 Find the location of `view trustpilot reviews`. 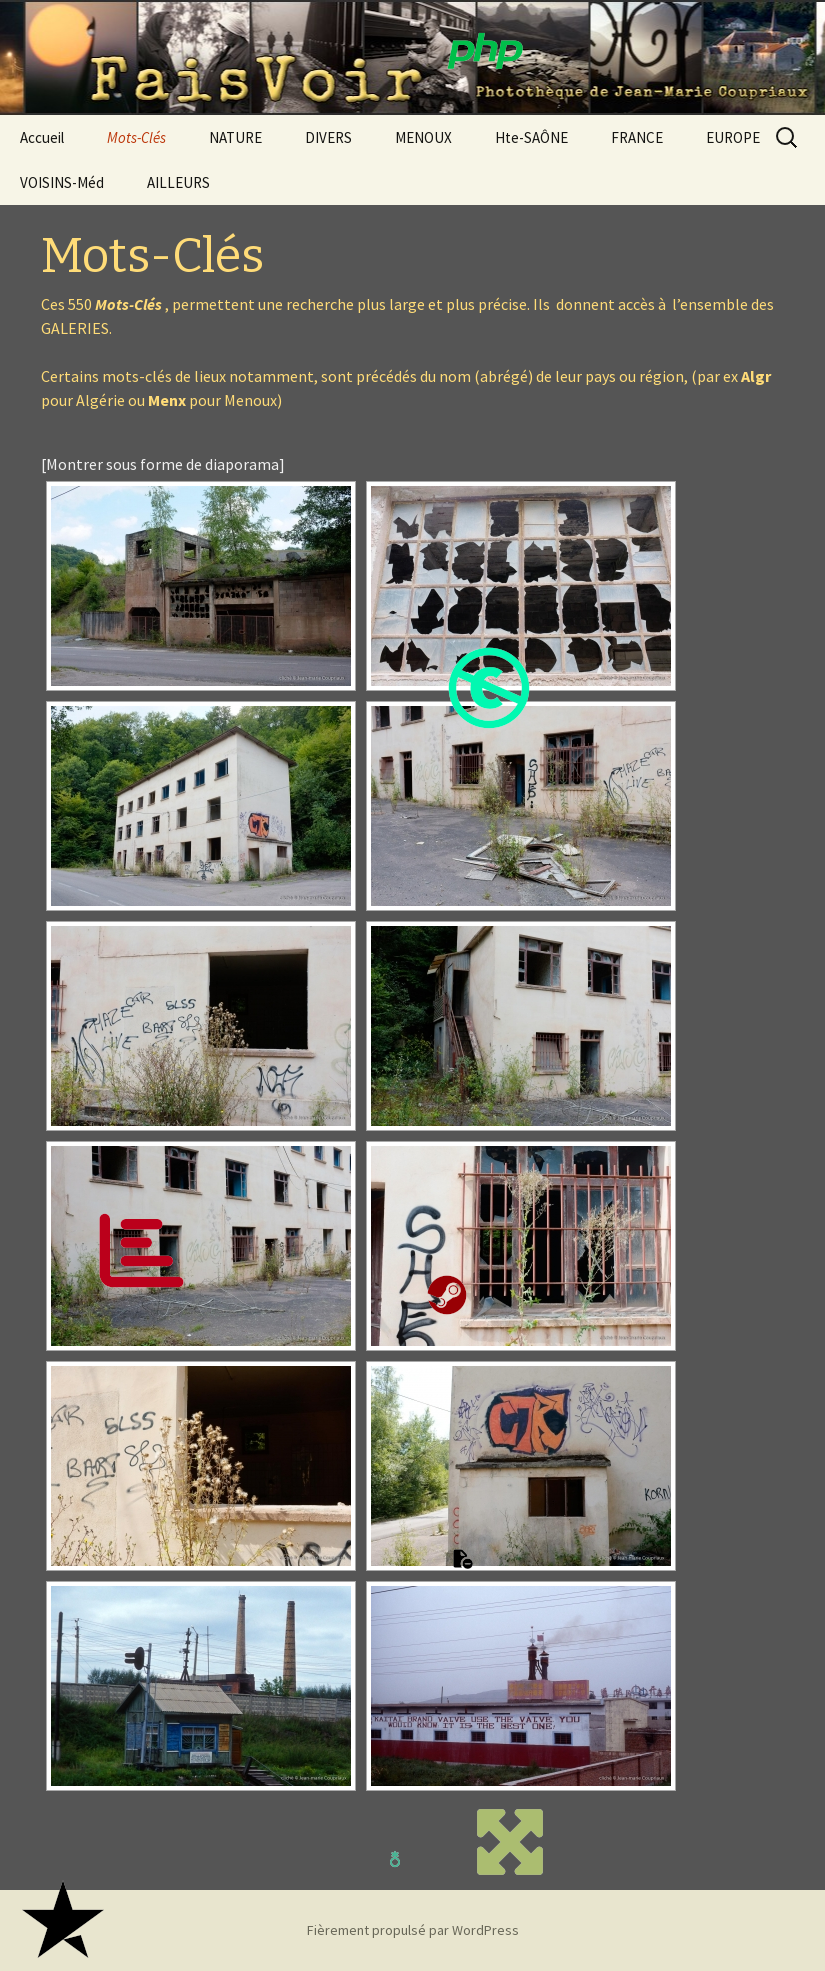

view trustpilot reviews is located at coordinates (63, 1919).